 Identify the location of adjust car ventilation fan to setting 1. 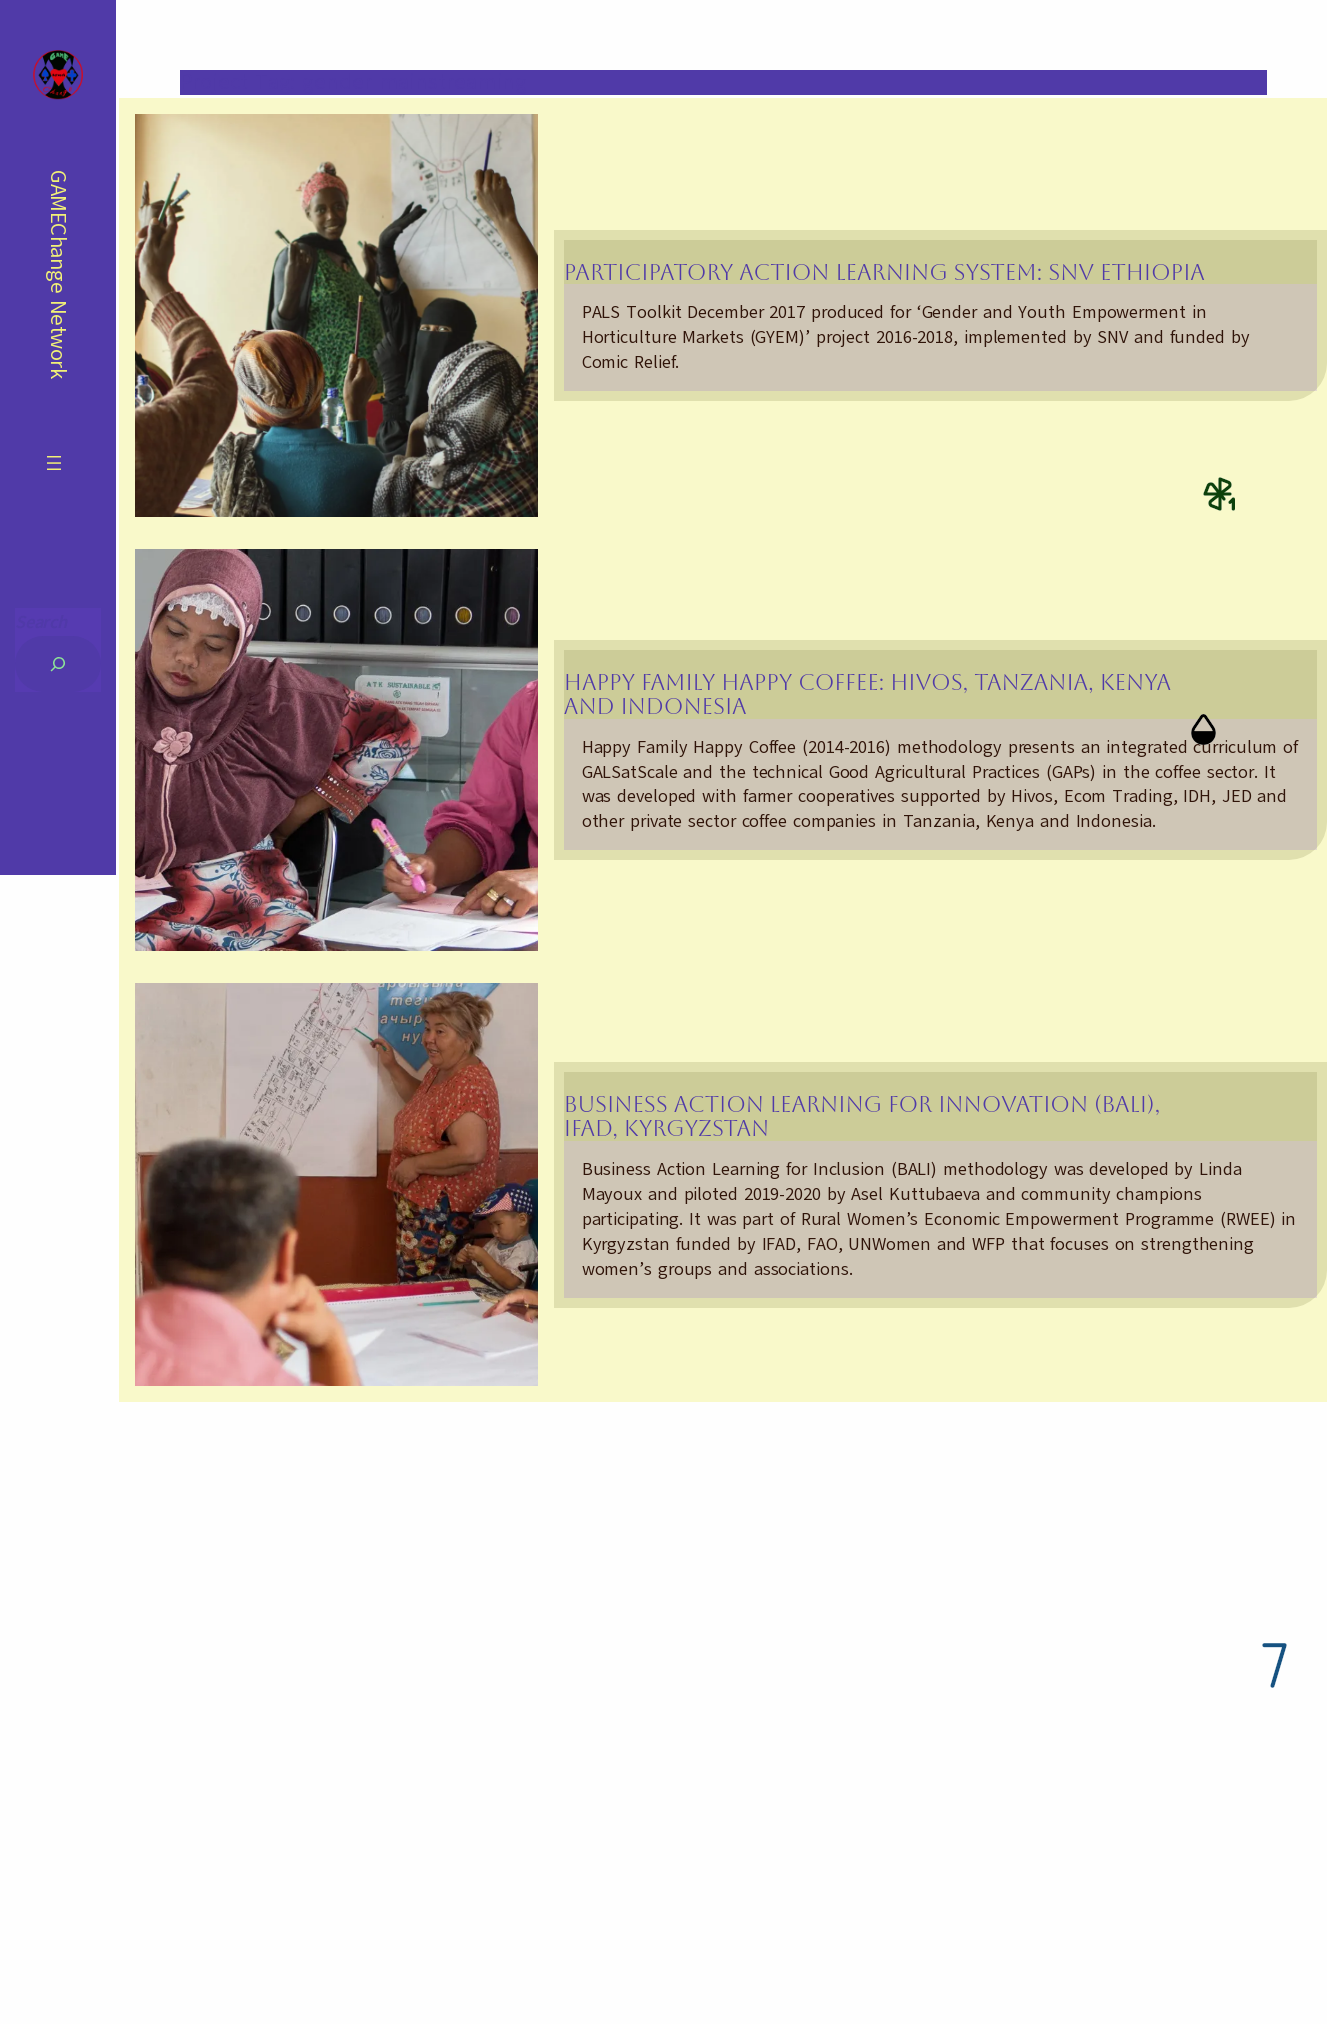
(1220, 494).